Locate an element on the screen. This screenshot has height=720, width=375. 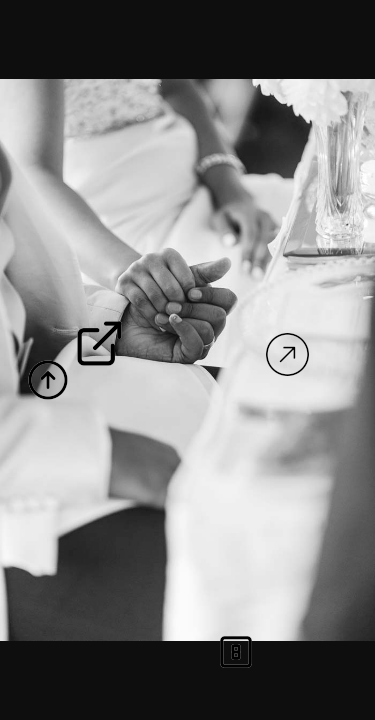
scroll to top of page is located at coordinates (48, 380).